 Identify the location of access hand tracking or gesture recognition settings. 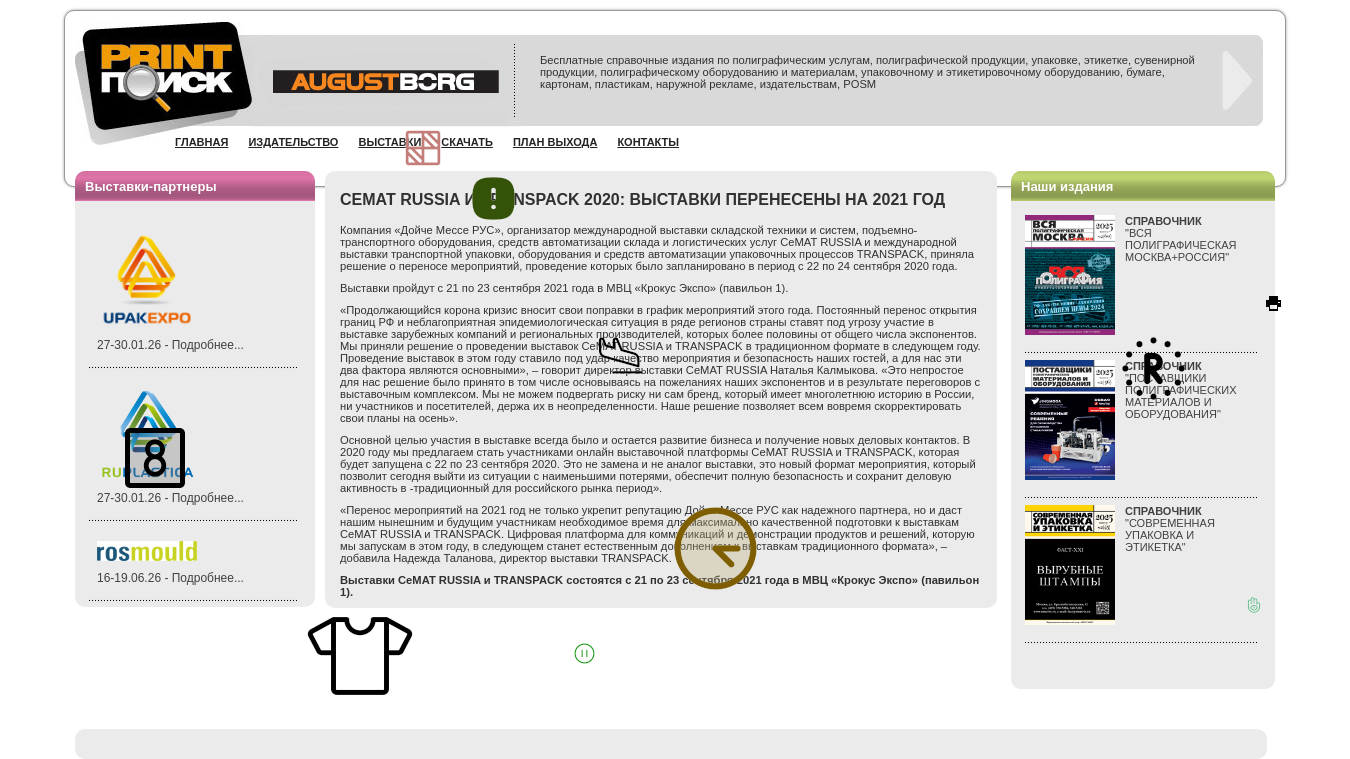
(1254, 605).